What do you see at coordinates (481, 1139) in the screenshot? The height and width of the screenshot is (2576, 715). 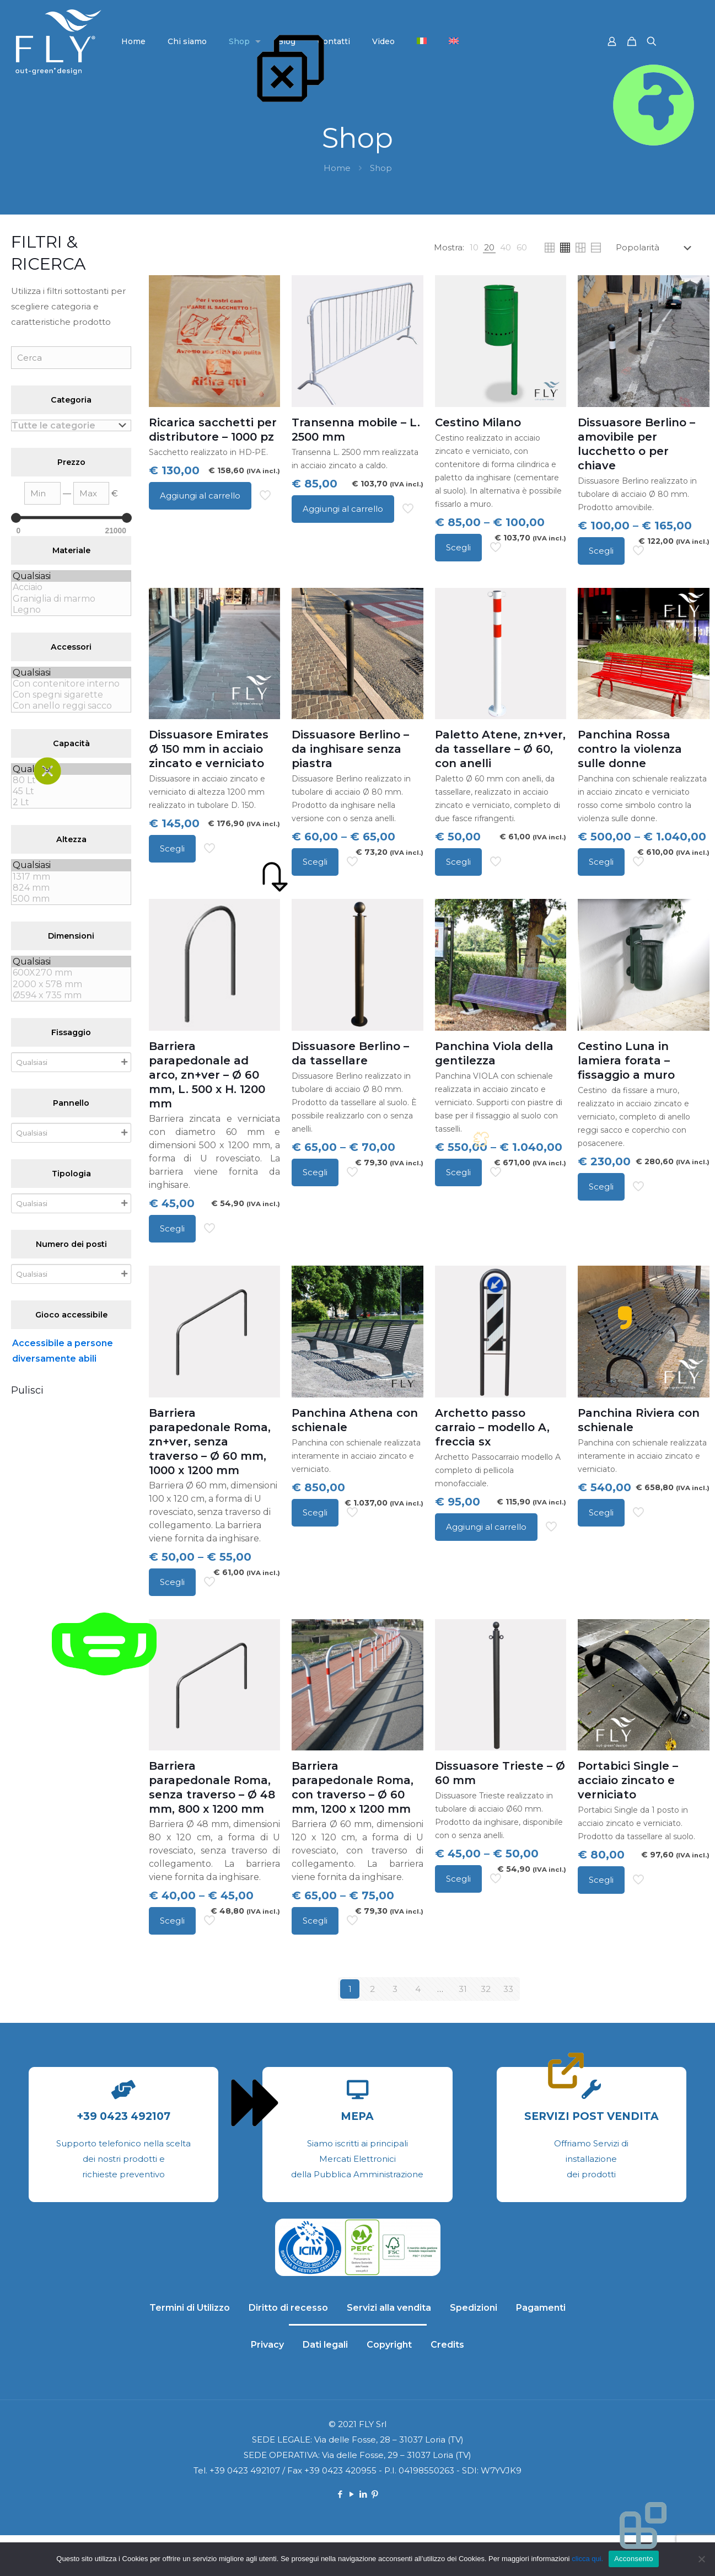 I see `access squirrel version control settings` at bounding box center [481, 1139].